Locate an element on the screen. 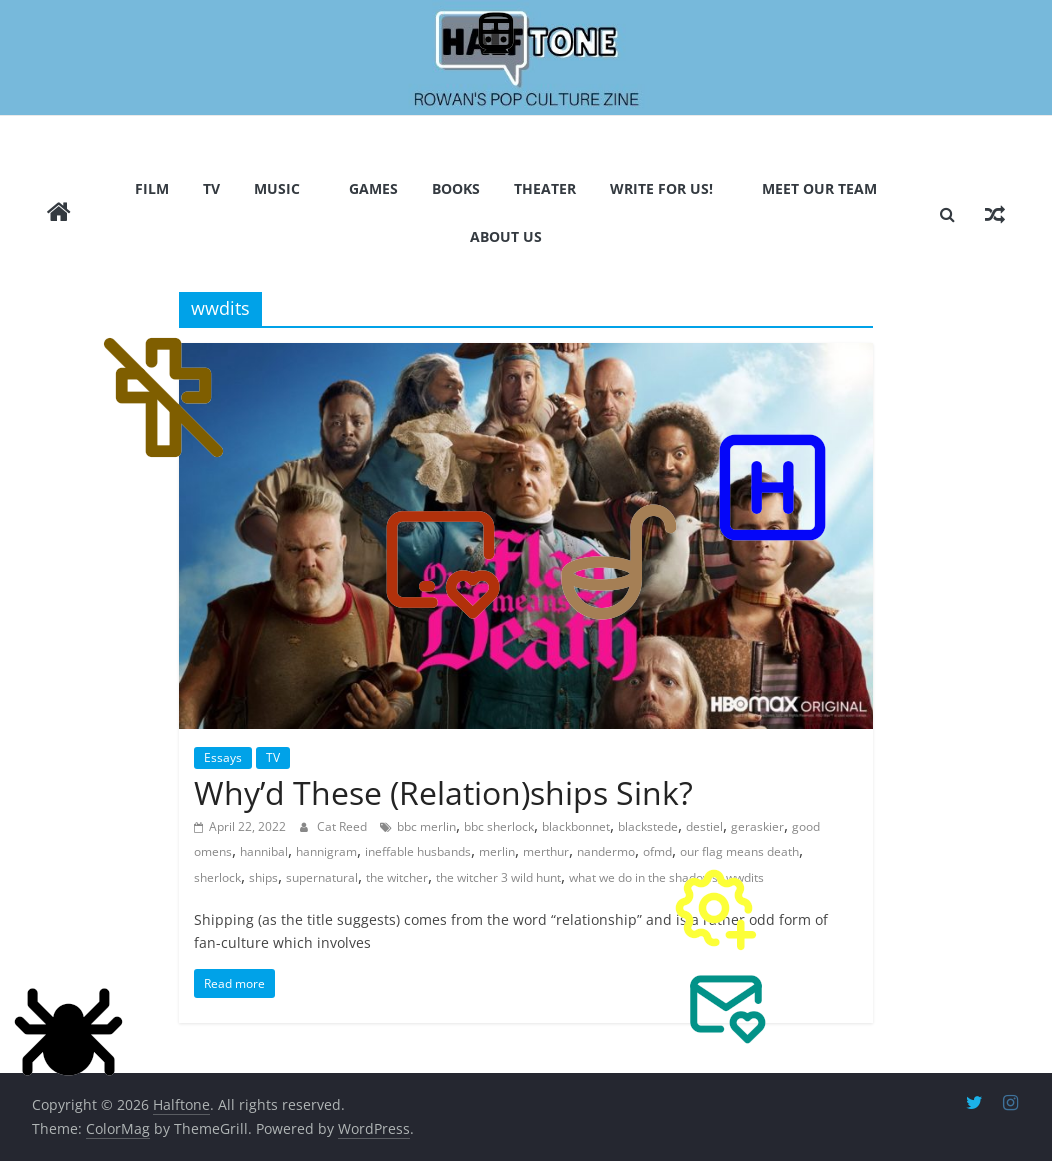 The image size is (1052, 1161). access cooking or recipe features is located at coordinates (619, 562).